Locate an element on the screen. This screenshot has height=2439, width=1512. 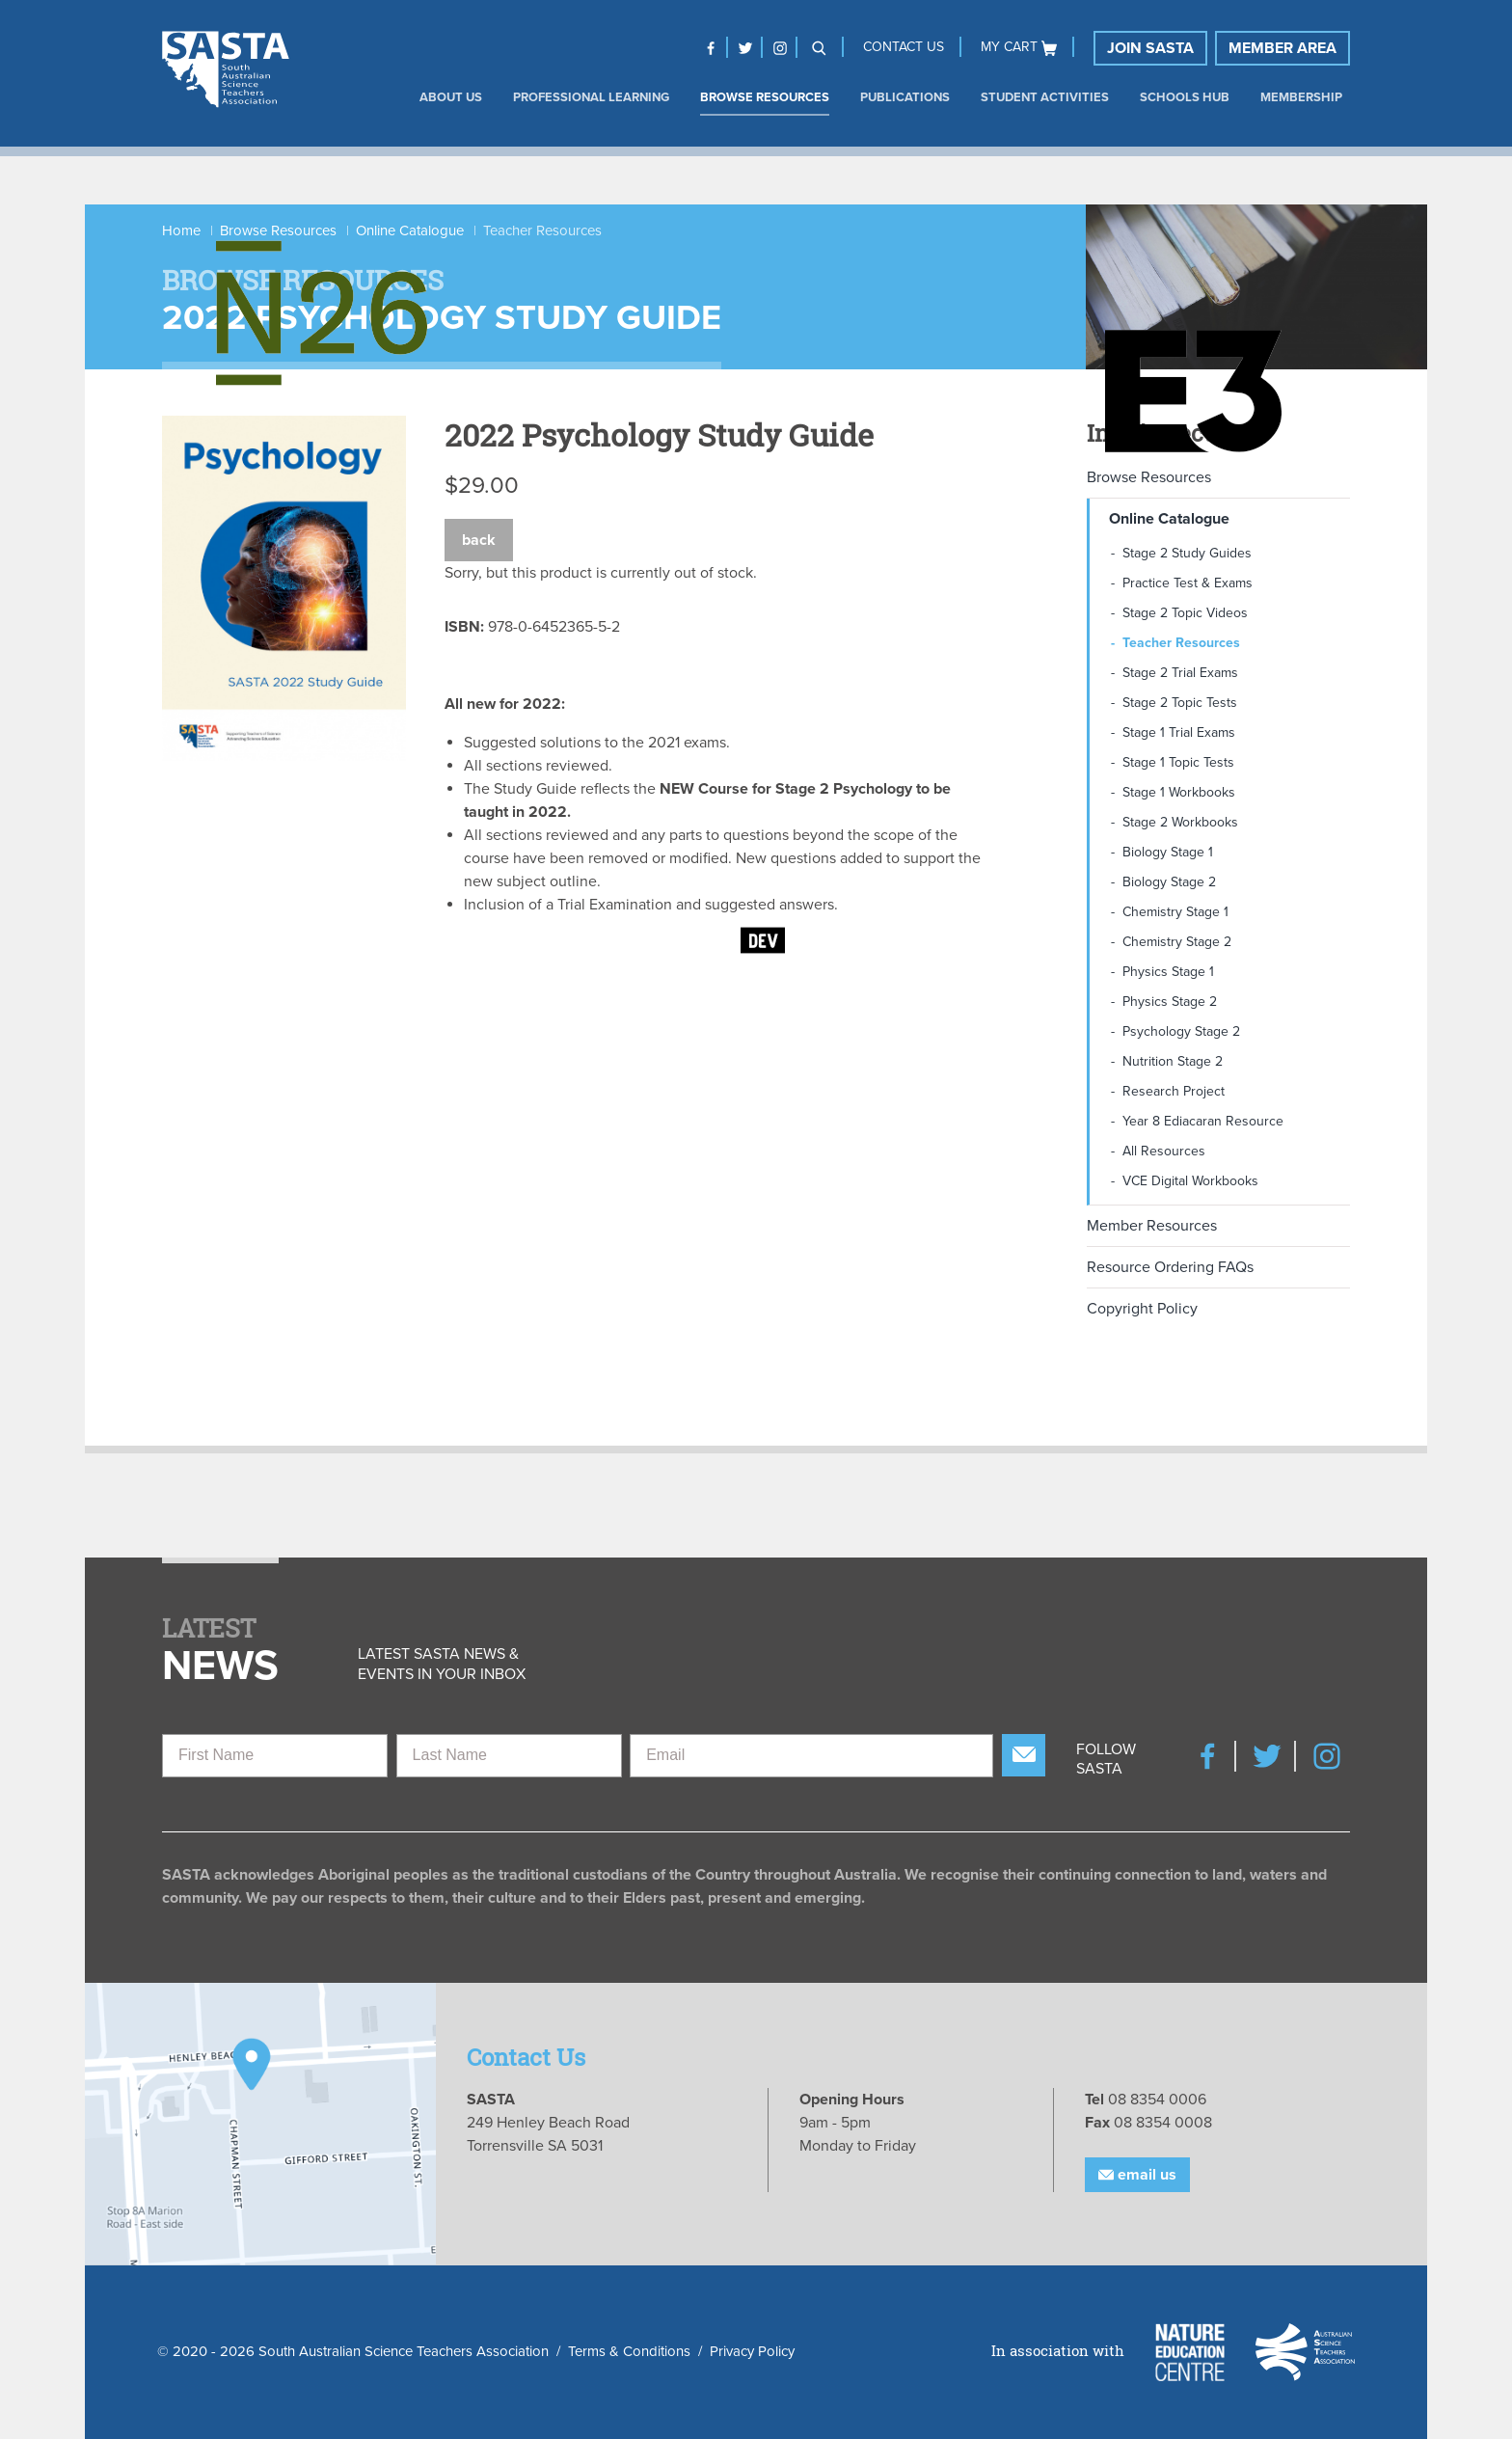
visit the DEV Community platform is located at coordinates (763, 940).